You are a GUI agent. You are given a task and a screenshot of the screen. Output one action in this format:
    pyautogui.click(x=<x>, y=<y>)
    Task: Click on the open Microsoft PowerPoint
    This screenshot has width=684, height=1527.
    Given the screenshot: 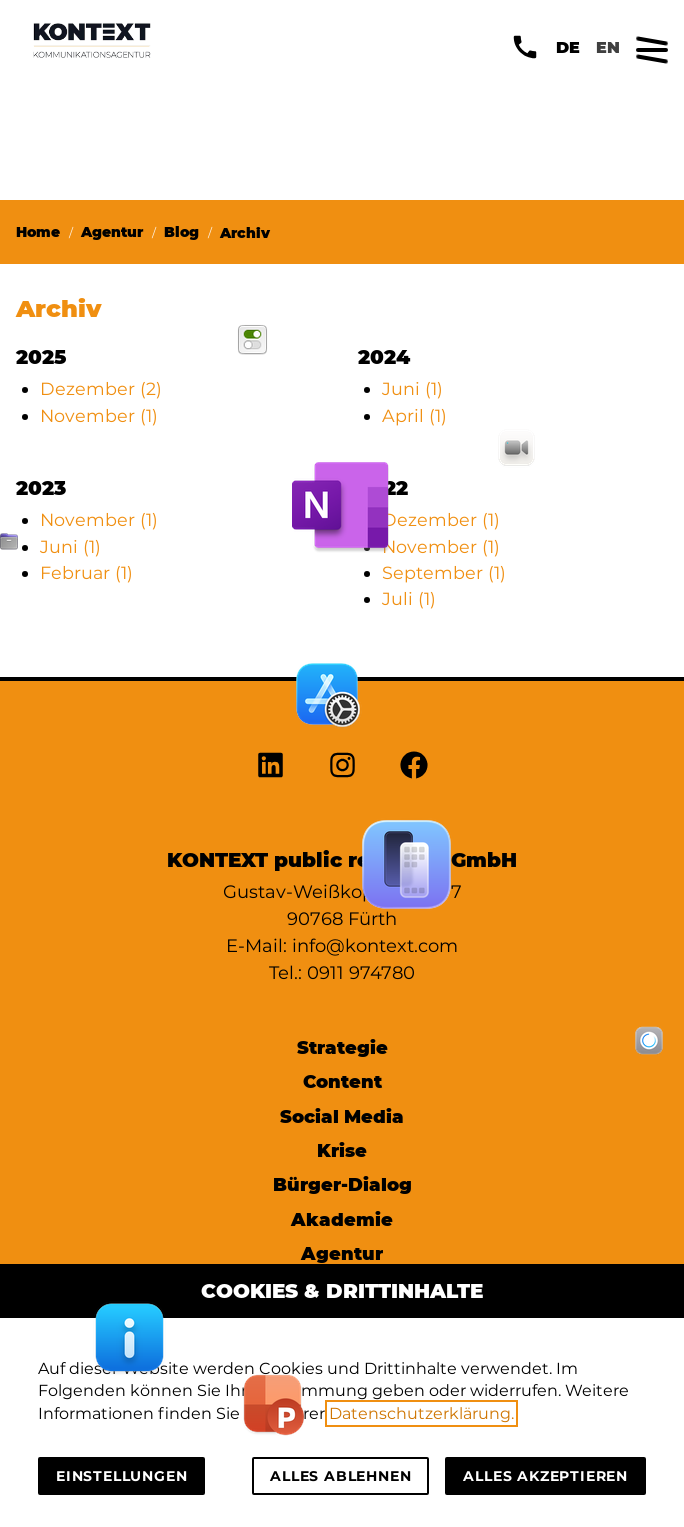 What is the action you would take?
    pyautogui.click(x=272, y=1403)
    